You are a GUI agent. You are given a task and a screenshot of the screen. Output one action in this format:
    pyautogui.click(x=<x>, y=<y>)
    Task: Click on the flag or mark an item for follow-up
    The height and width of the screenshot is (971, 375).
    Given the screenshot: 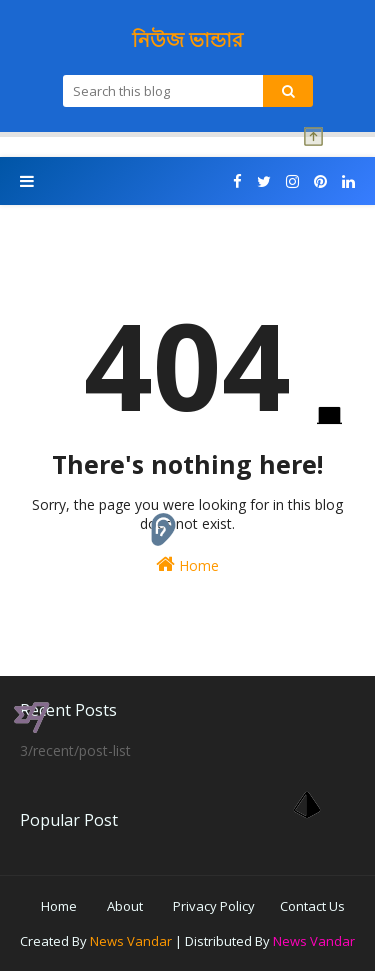 What is the action you would take?
    pyautogui.click(x=31, y=716)
    